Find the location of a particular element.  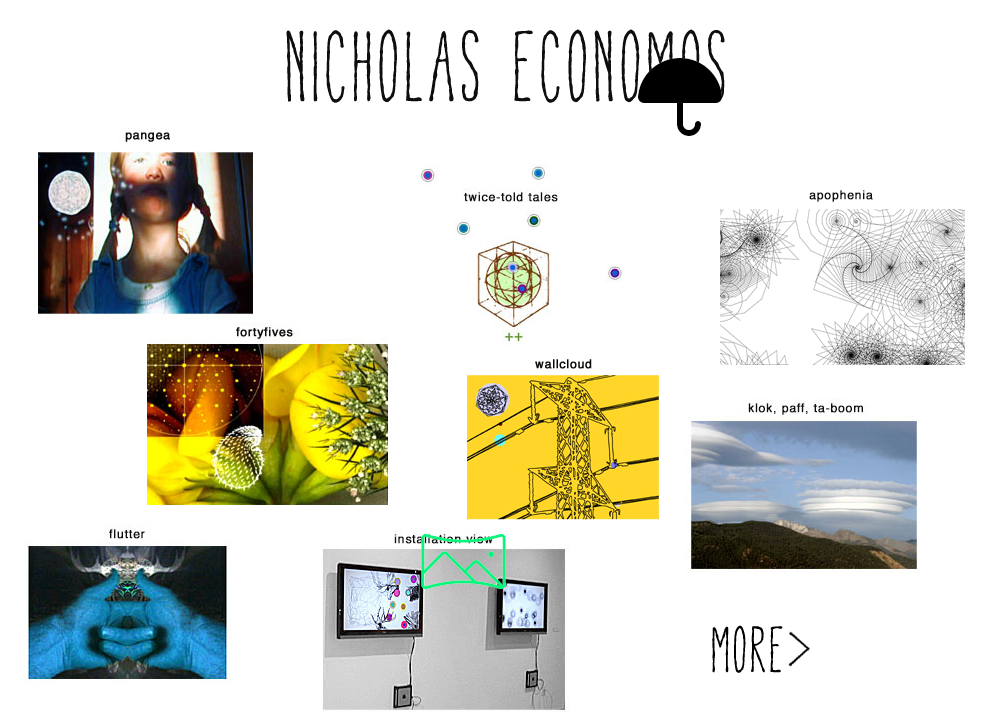

view panorama or wide-angle photos is located at coordinates (463, 561).